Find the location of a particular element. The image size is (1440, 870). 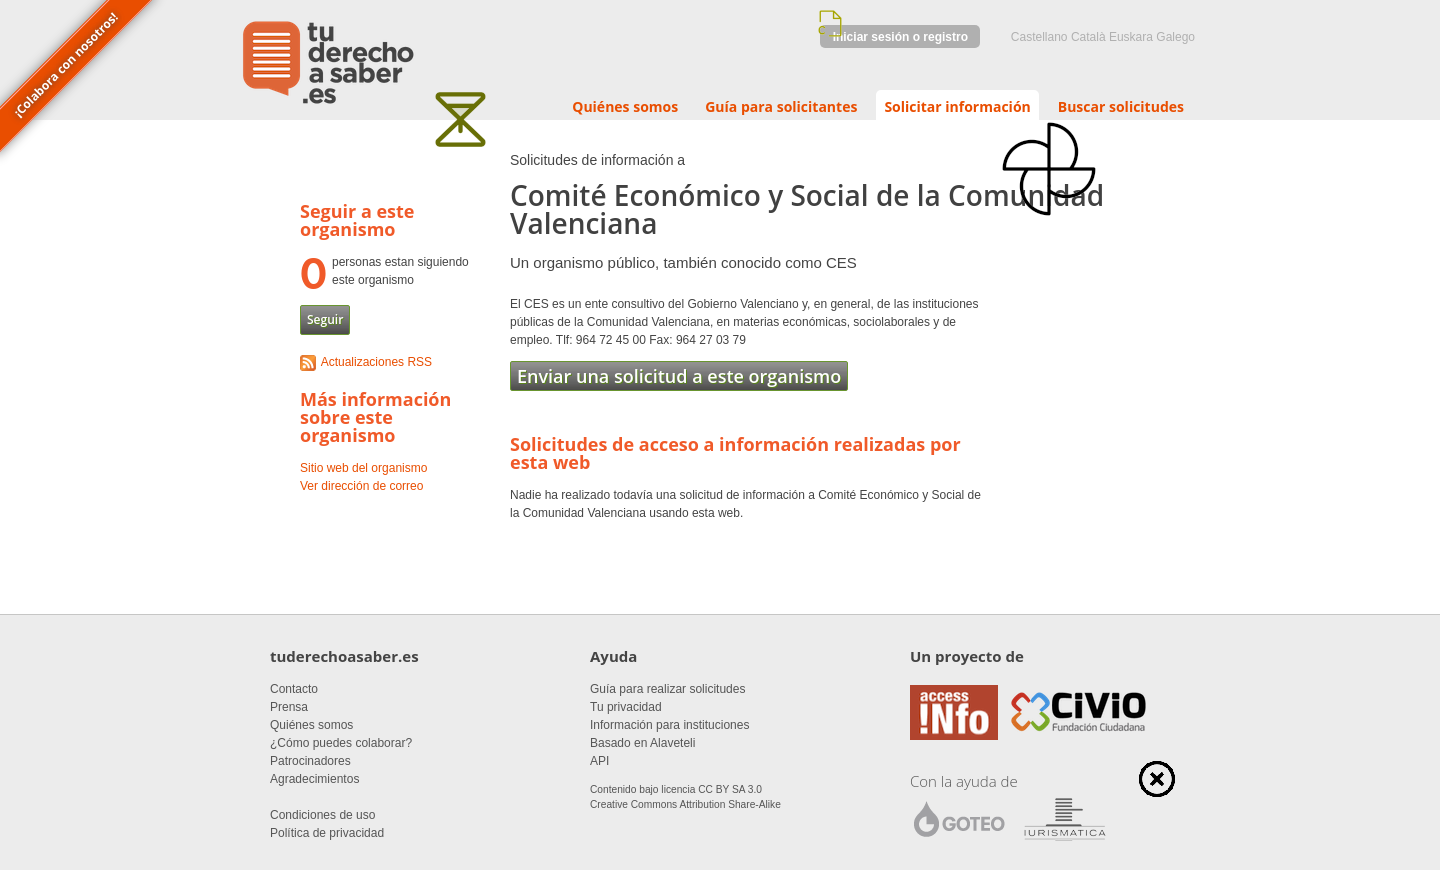

open a C programming language file is located at coordinates (830, 23).